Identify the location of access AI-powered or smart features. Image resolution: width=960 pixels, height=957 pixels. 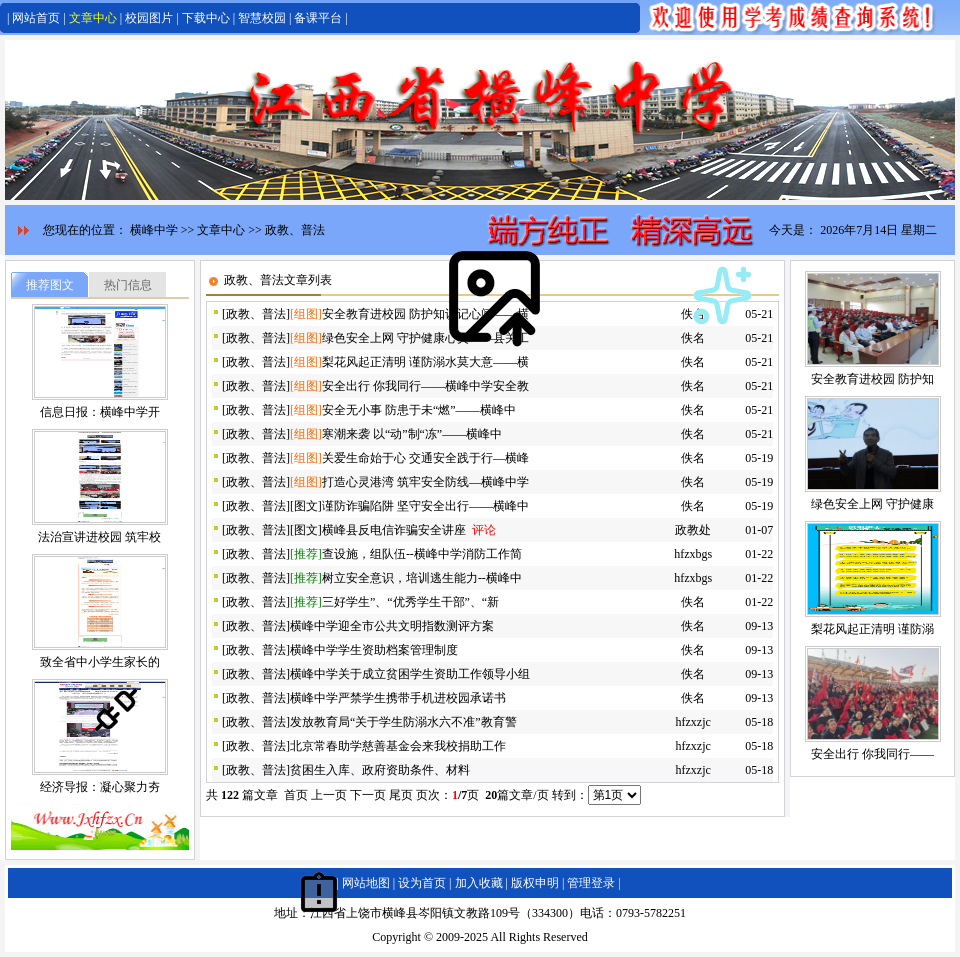
(722, 295).